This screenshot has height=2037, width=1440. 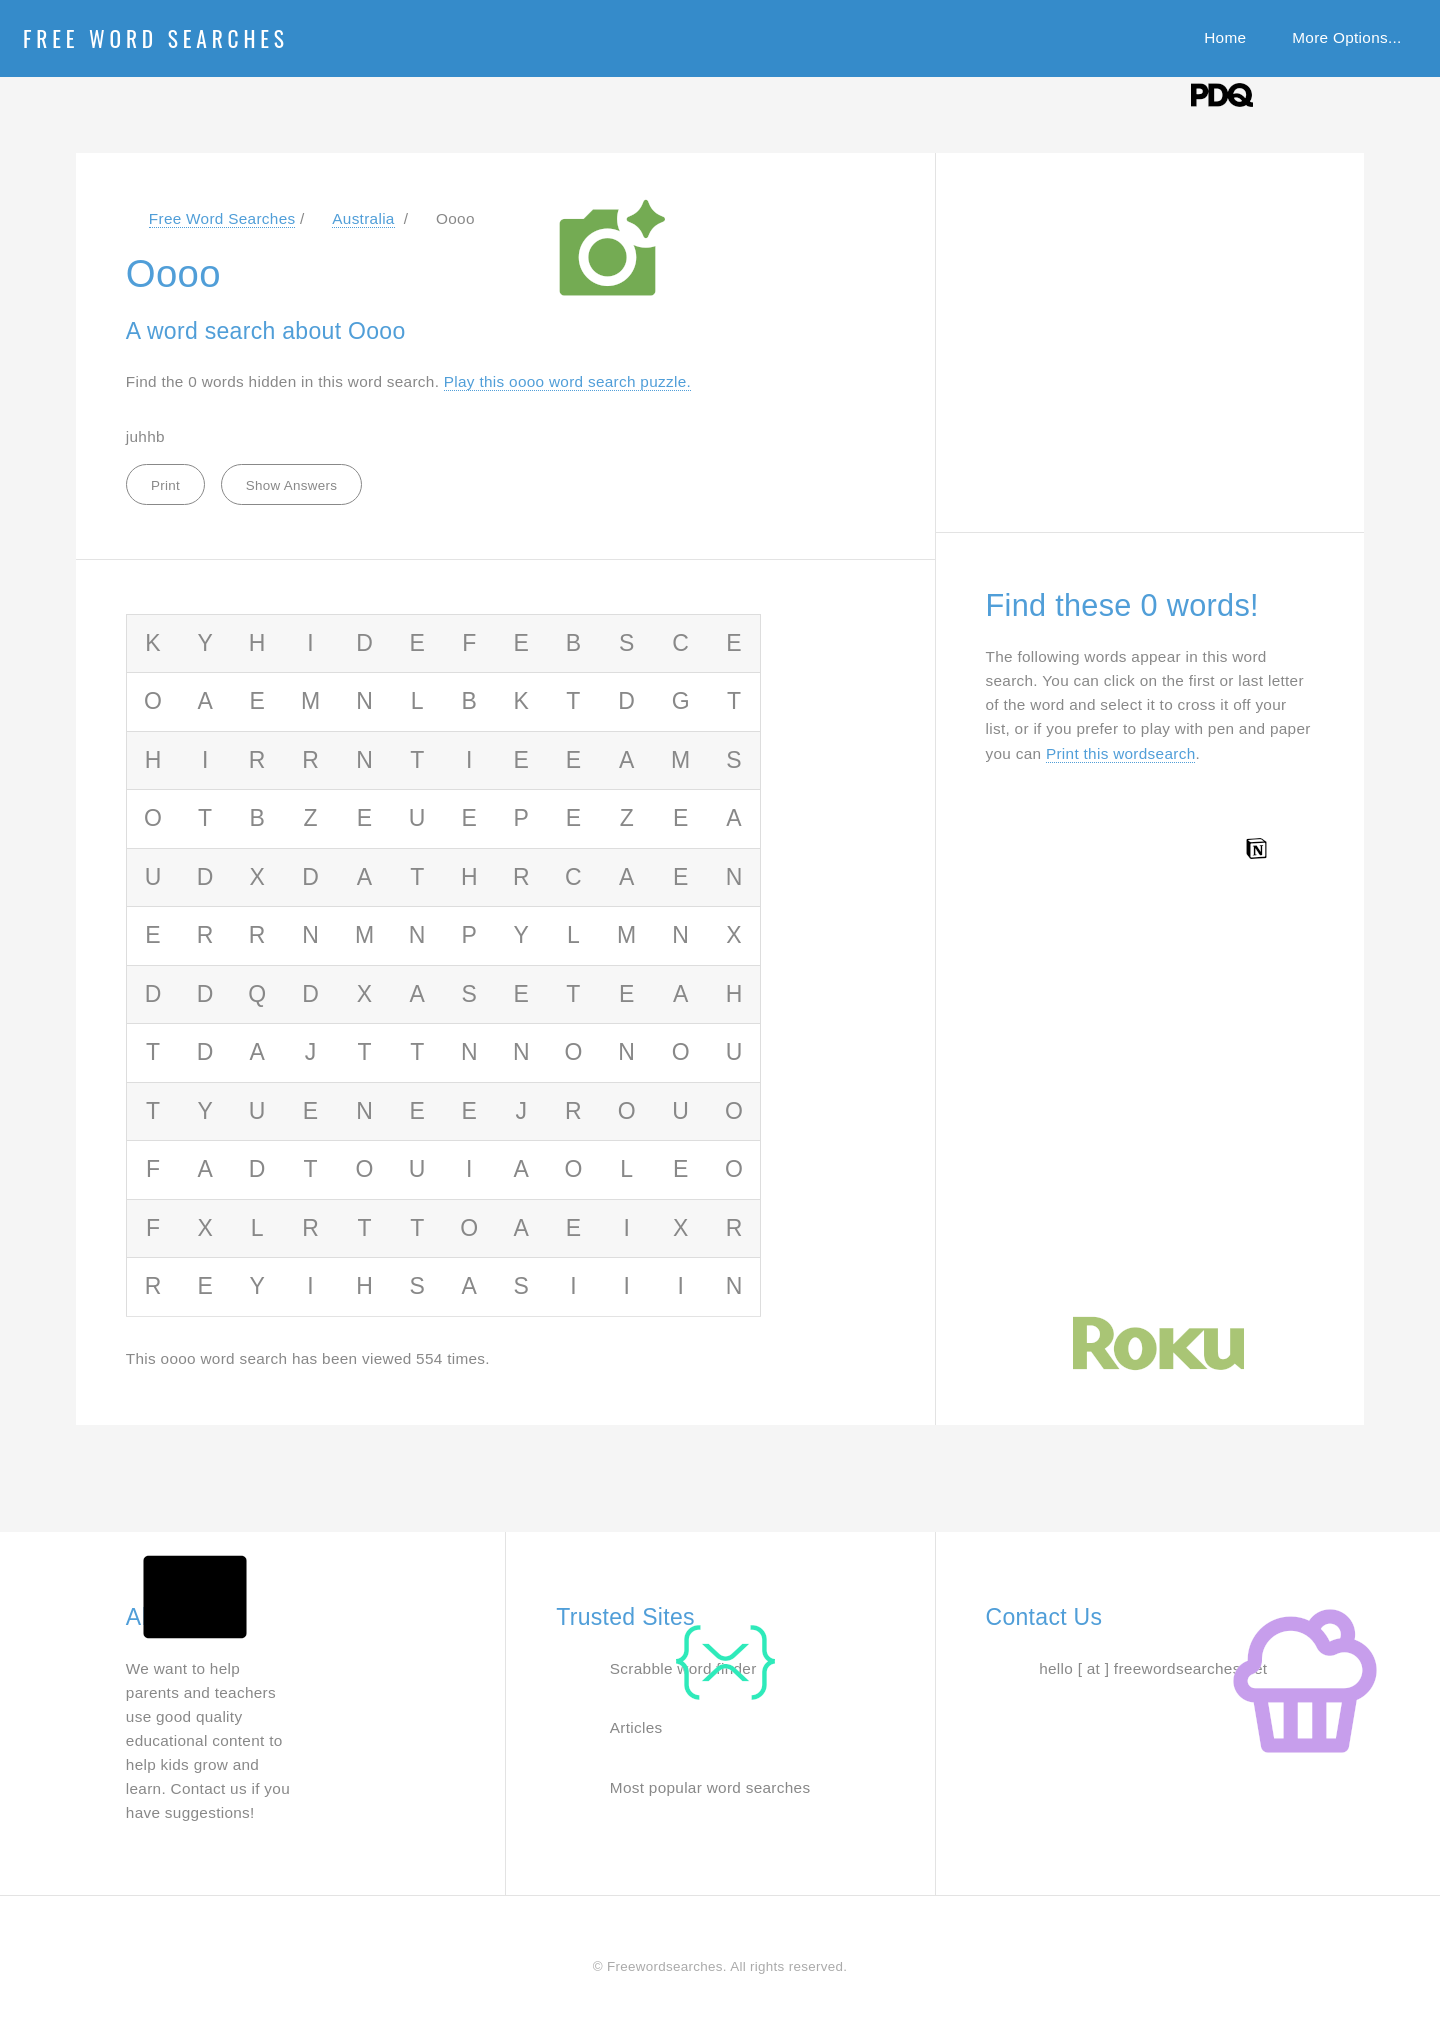 What do you see at coordinates (1158, 1343) in the screenshot?
I see `open the Roku app` at bounding box center [1158, 1343].